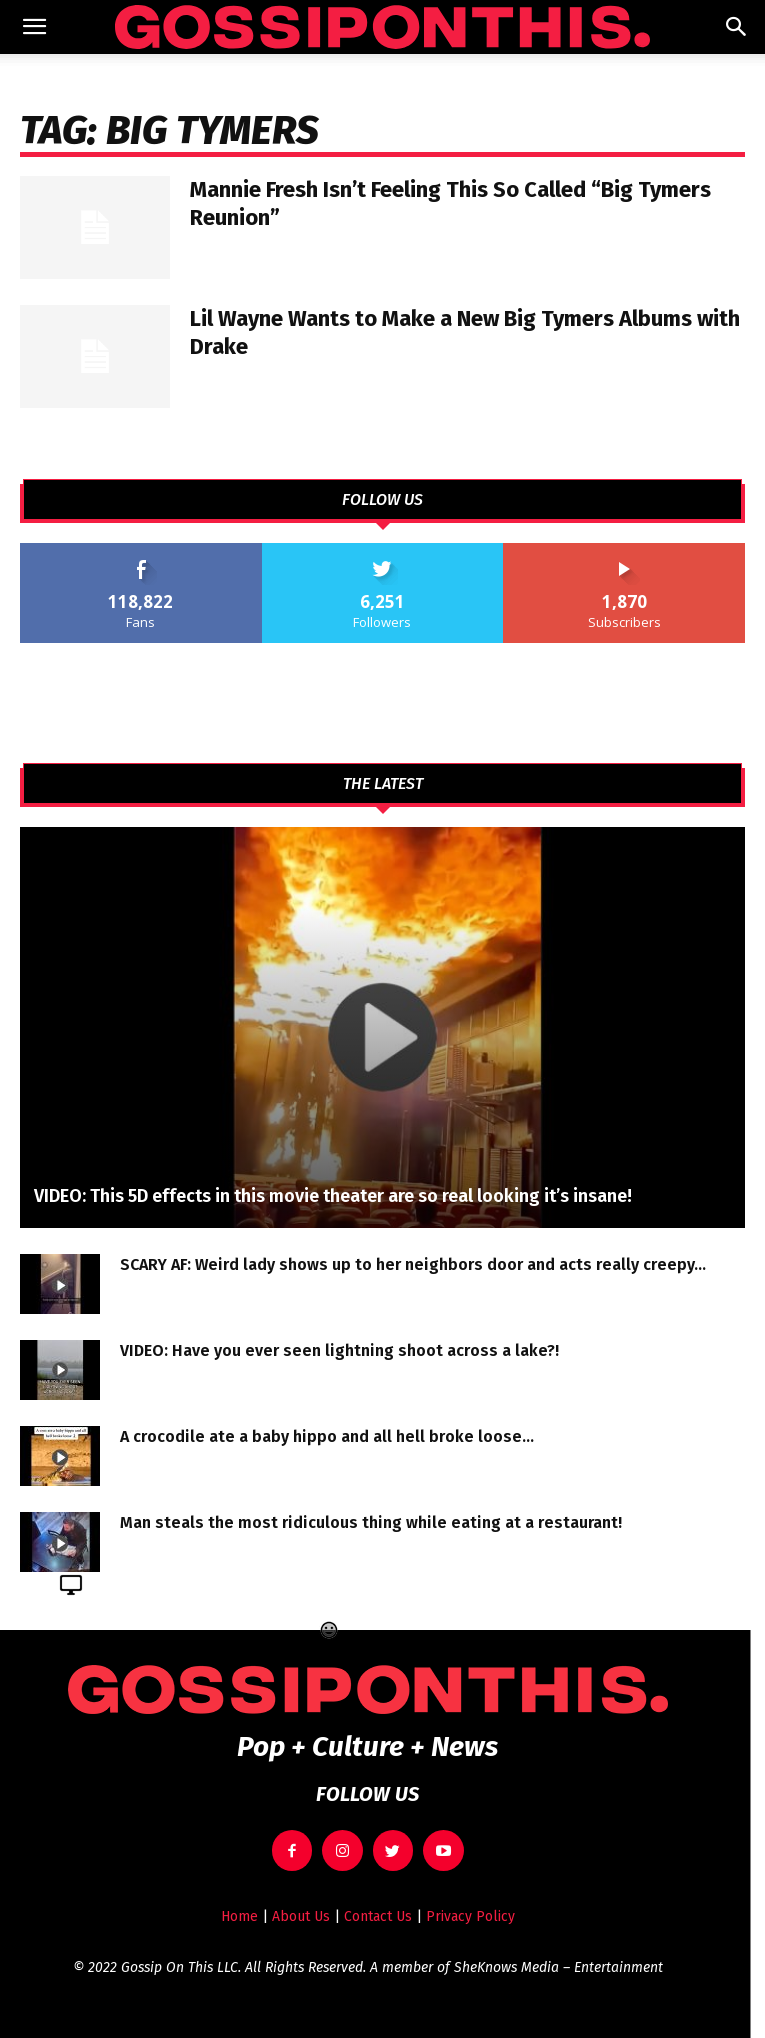 Image resolution: width=765 pixels, height=2038 pixels. I want to click on select your current mood or emotional state, so click(329, 1630).